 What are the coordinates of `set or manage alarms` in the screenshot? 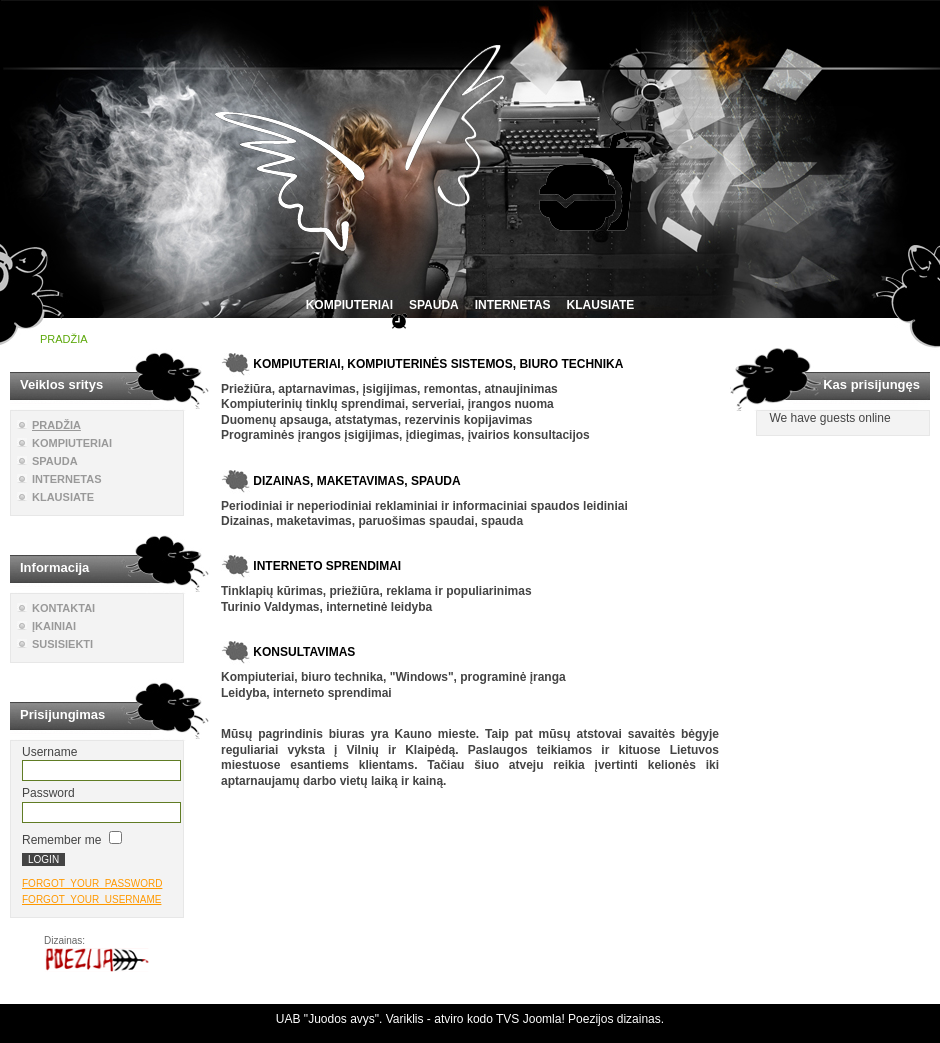 It's located at (399, 321).